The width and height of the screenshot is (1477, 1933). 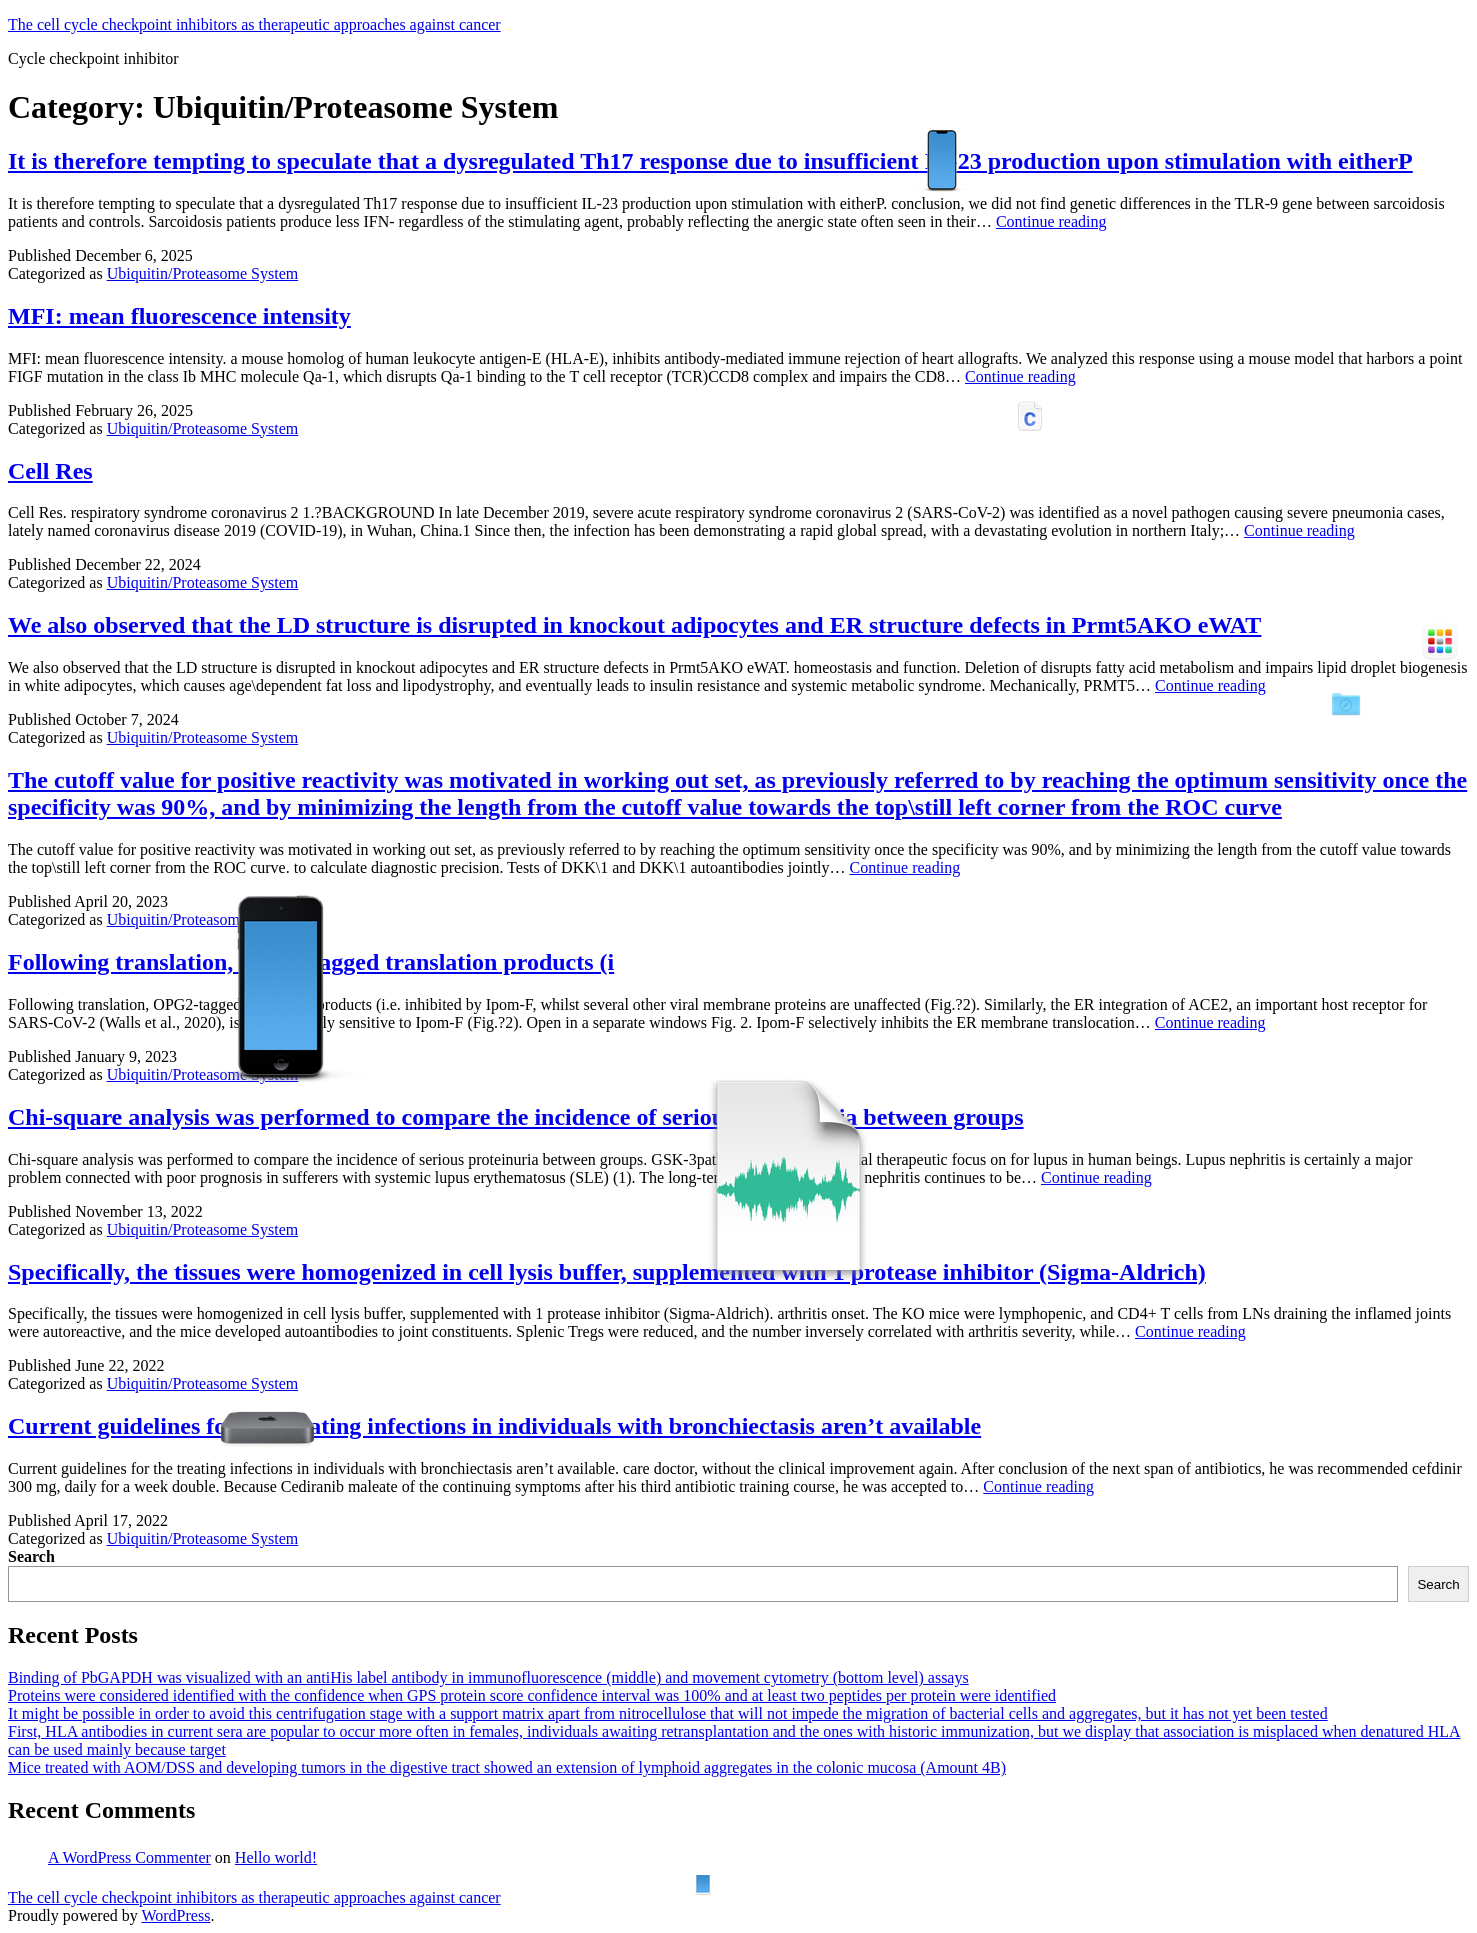 I want to click on audio file thumbnail in media browser, so click(x=788, y=1180).